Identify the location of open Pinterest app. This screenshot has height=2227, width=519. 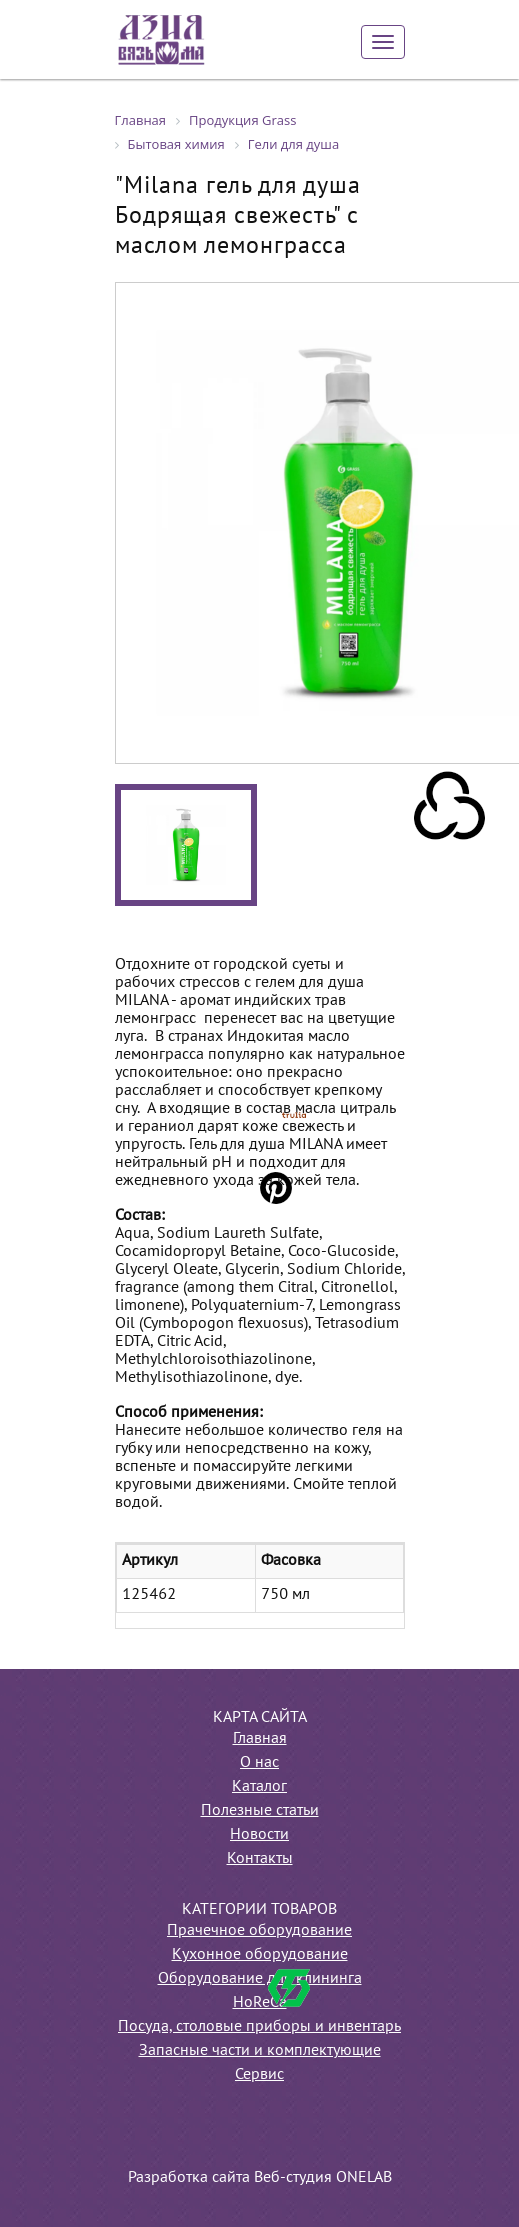
(276, 1188).